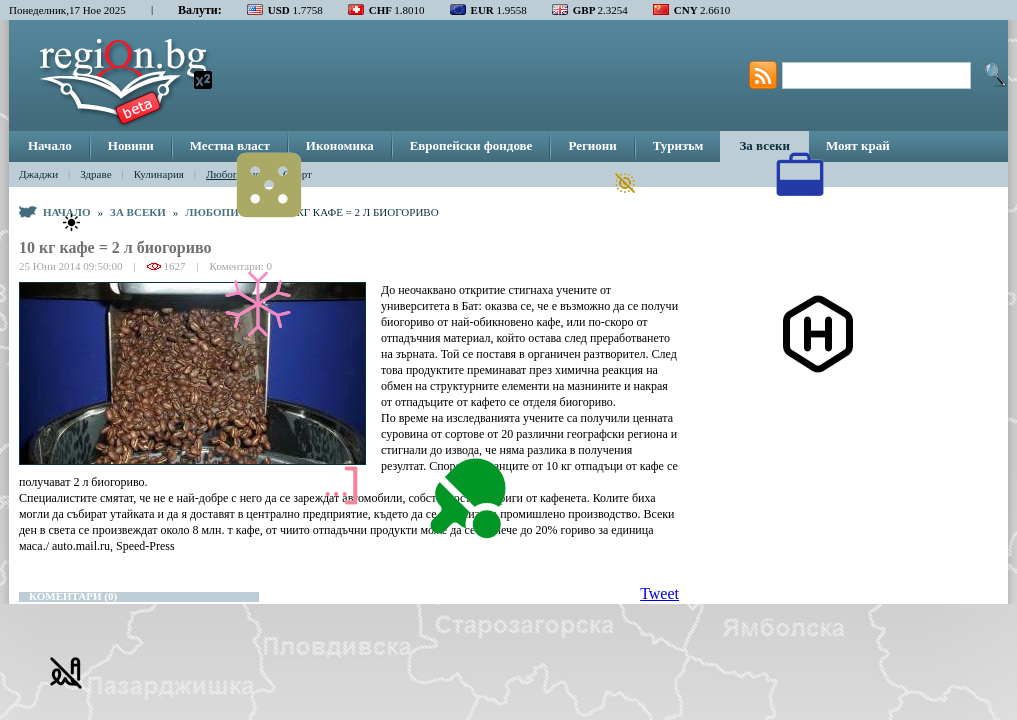 This screenshot has height=720, width=1017. What do you see at coordinates (203, 80) in the screenshot?
I see `apply superscript formatting to selected text` at bounding box center [203, 80].